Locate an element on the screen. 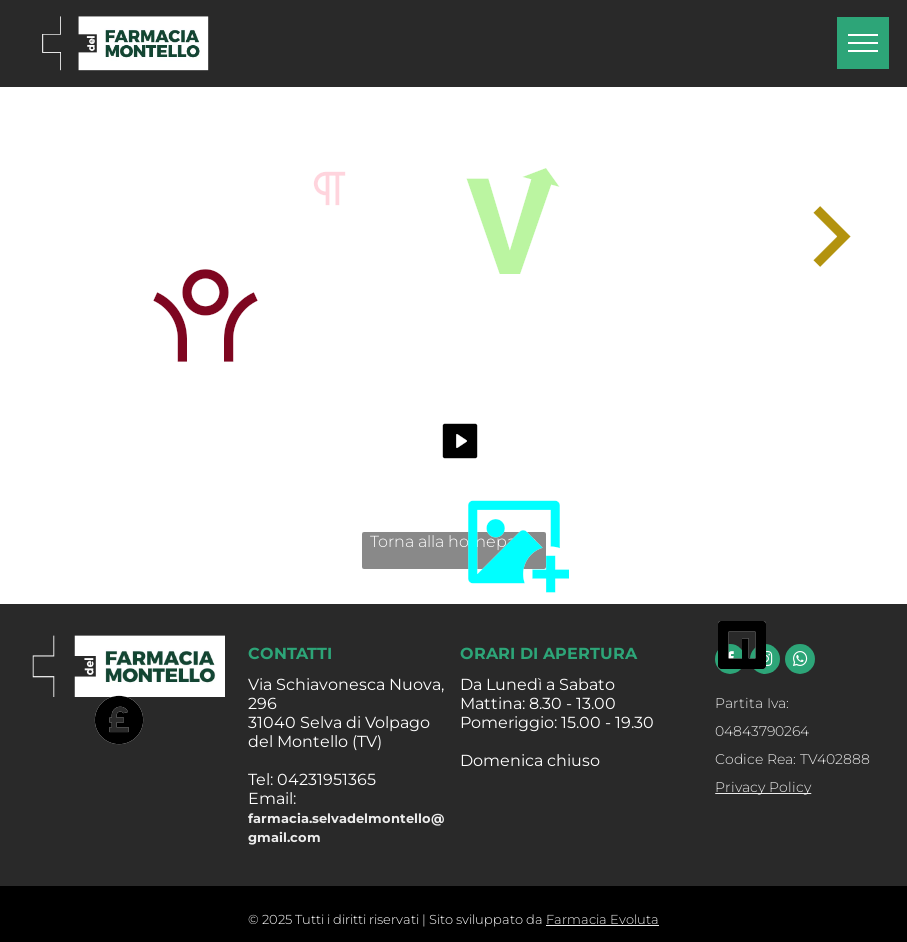  navigate to the next item or screen is located at coordinates (831, 236).